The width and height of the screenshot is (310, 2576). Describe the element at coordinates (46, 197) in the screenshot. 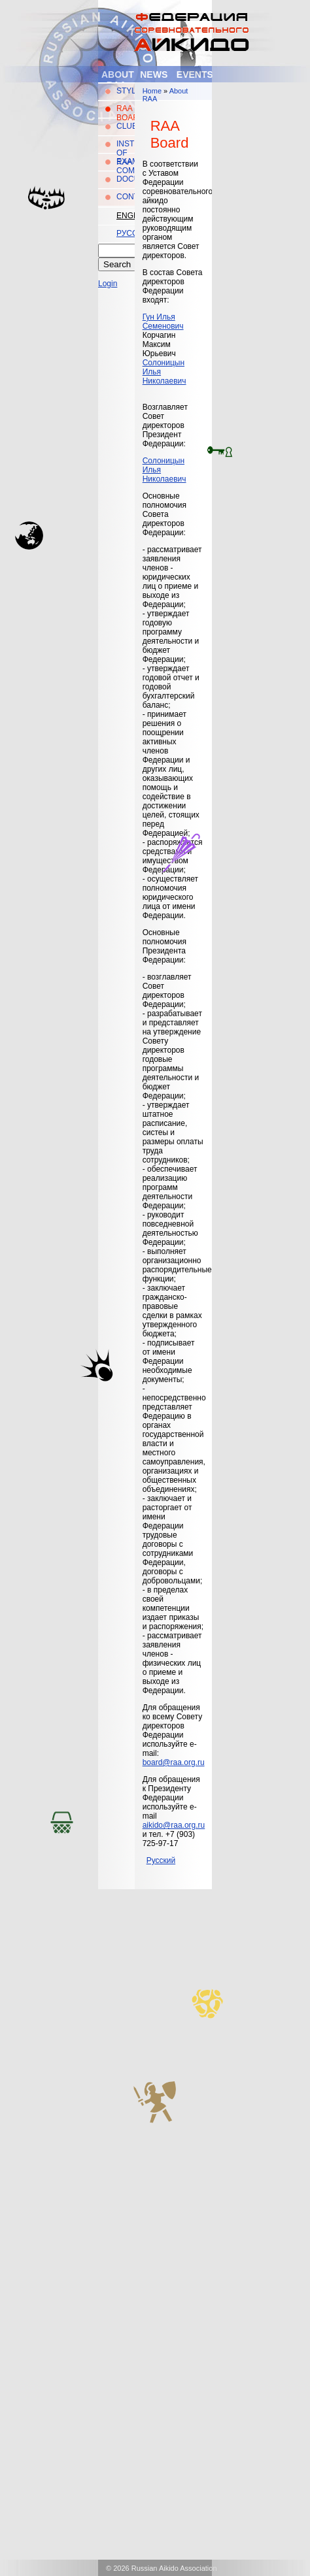

I see `set a trap for enemies or animals` at that location.